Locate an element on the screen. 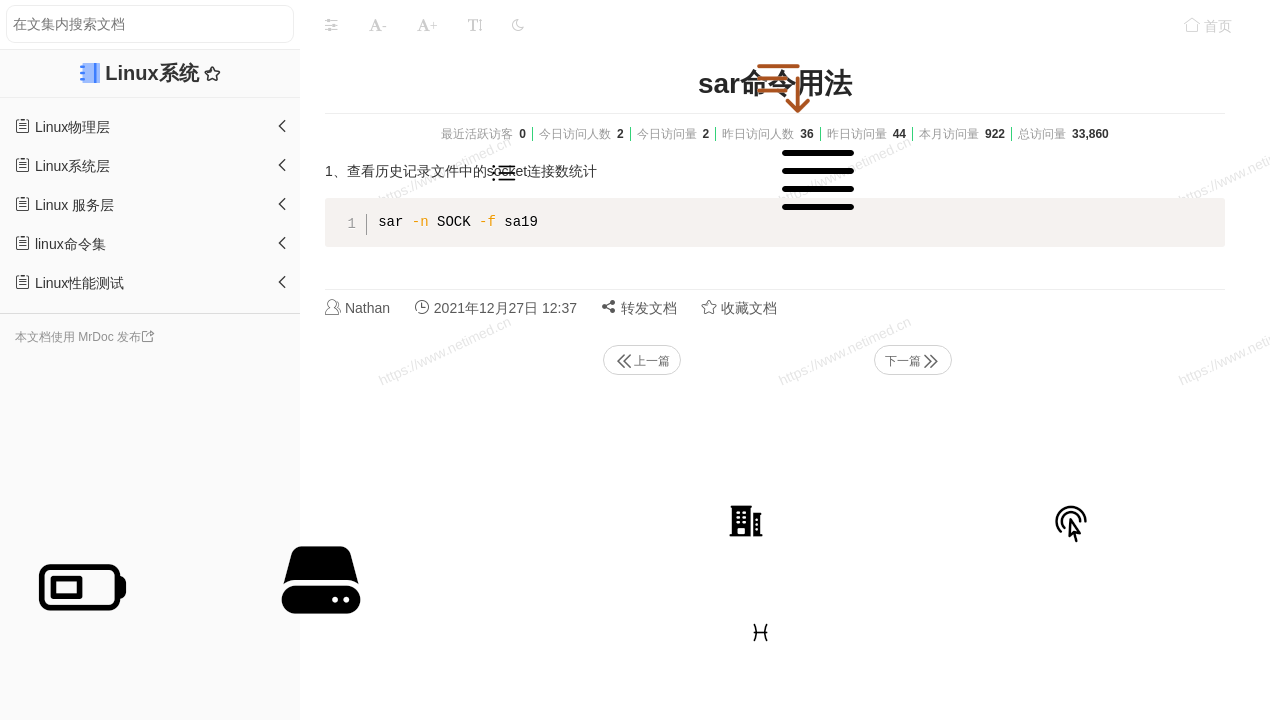 This screenshot has height=720, width=1280. view office or workplace location is located at coordinates (746, 521).